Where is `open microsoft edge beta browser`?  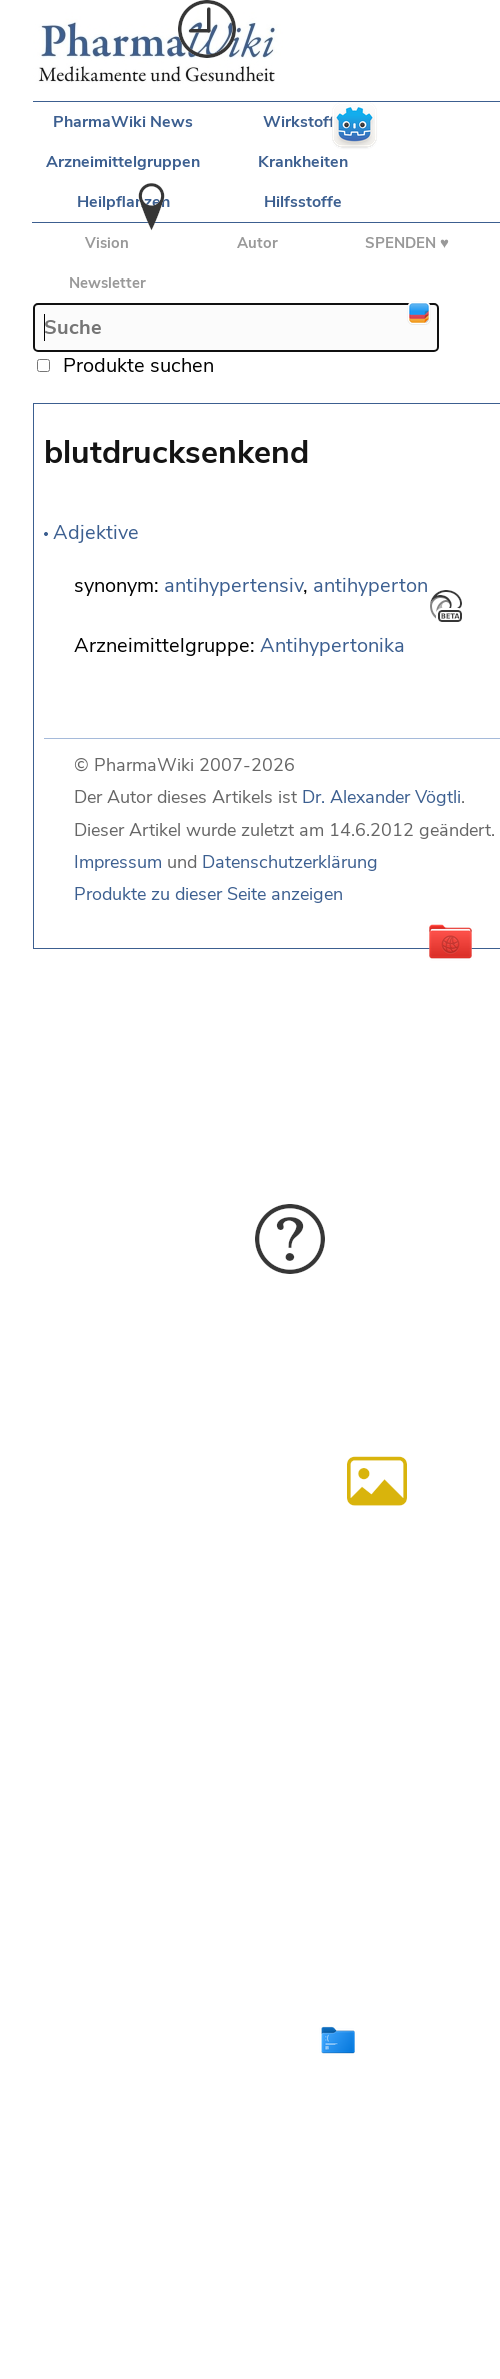 open microsoft edge beta browser is located at coordinates (446, 606).